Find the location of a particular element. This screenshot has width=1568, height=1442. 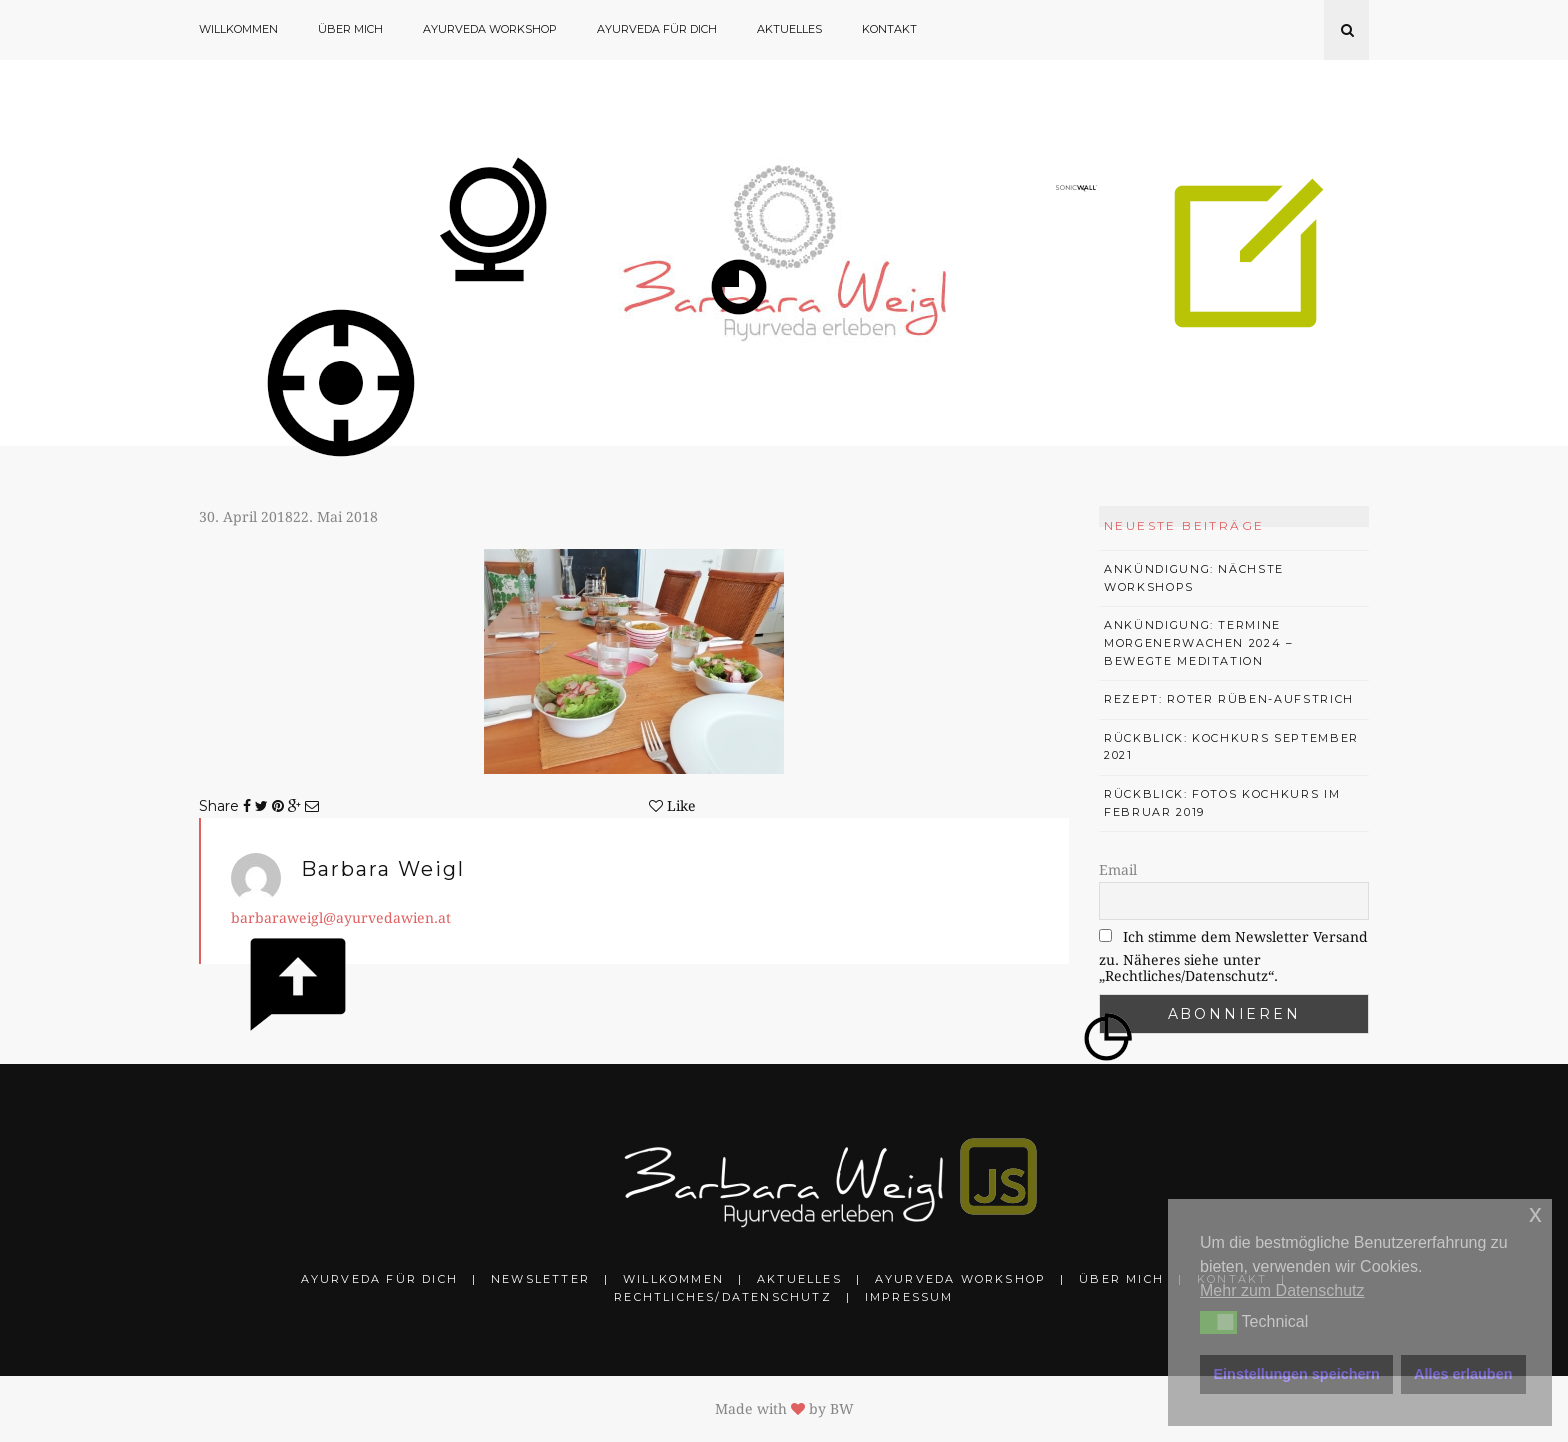

indicates loading or processing in progress is located at coordinates (739, 287).